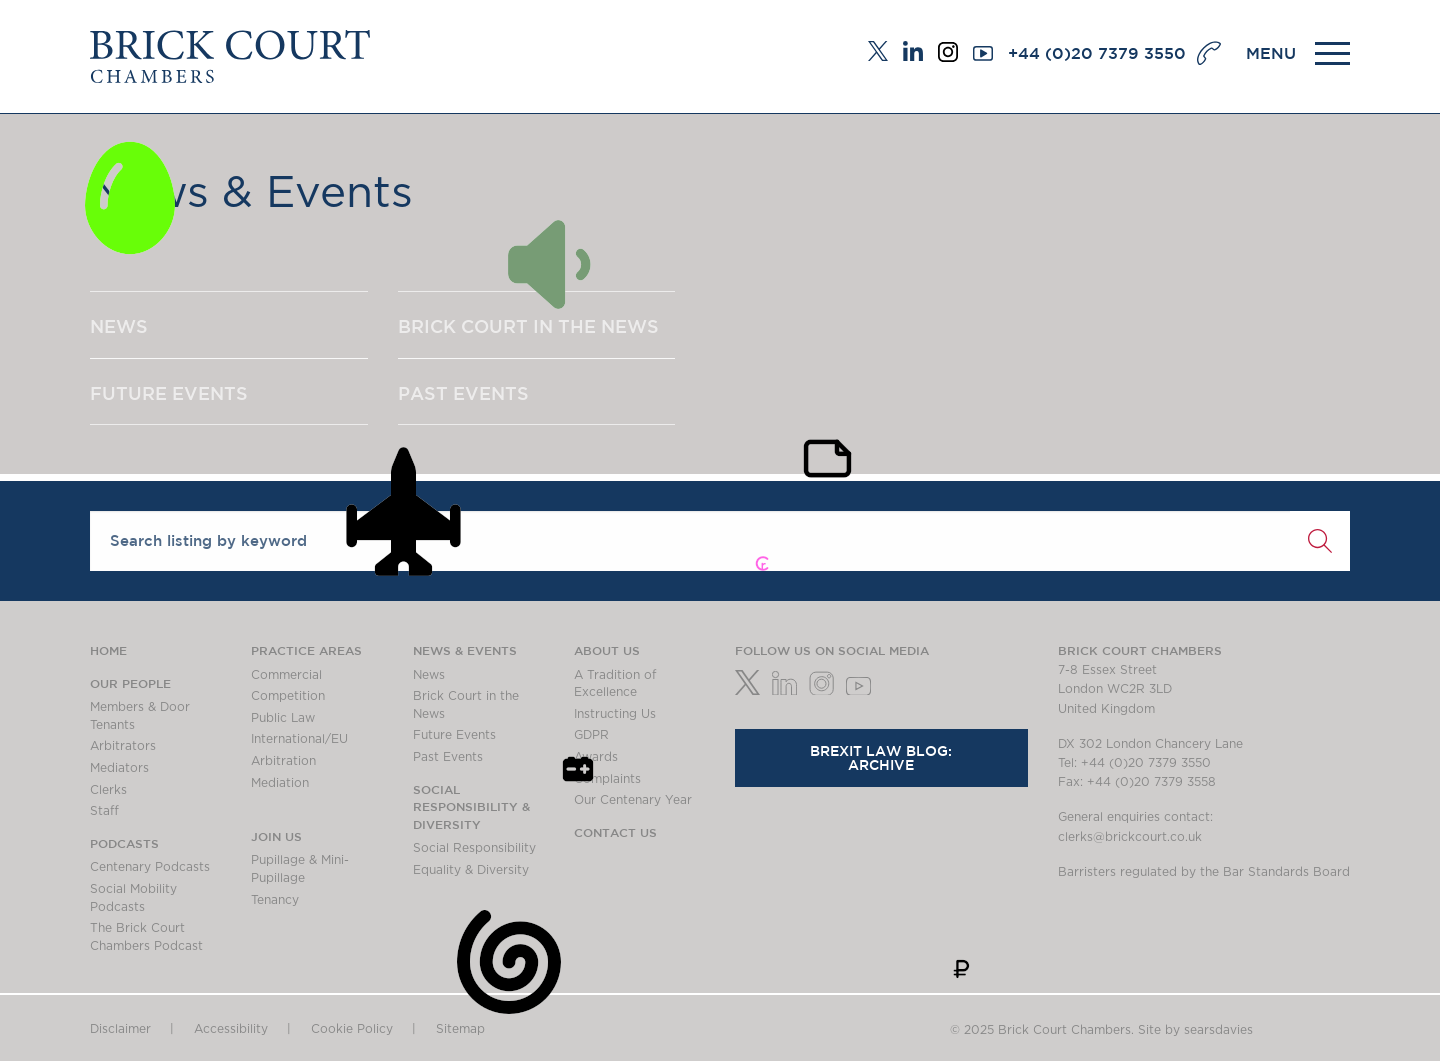 This screenshot has width=1440, height=1061. I want to click on indicates brazilian cruzeiro currency, so click(762, 563).